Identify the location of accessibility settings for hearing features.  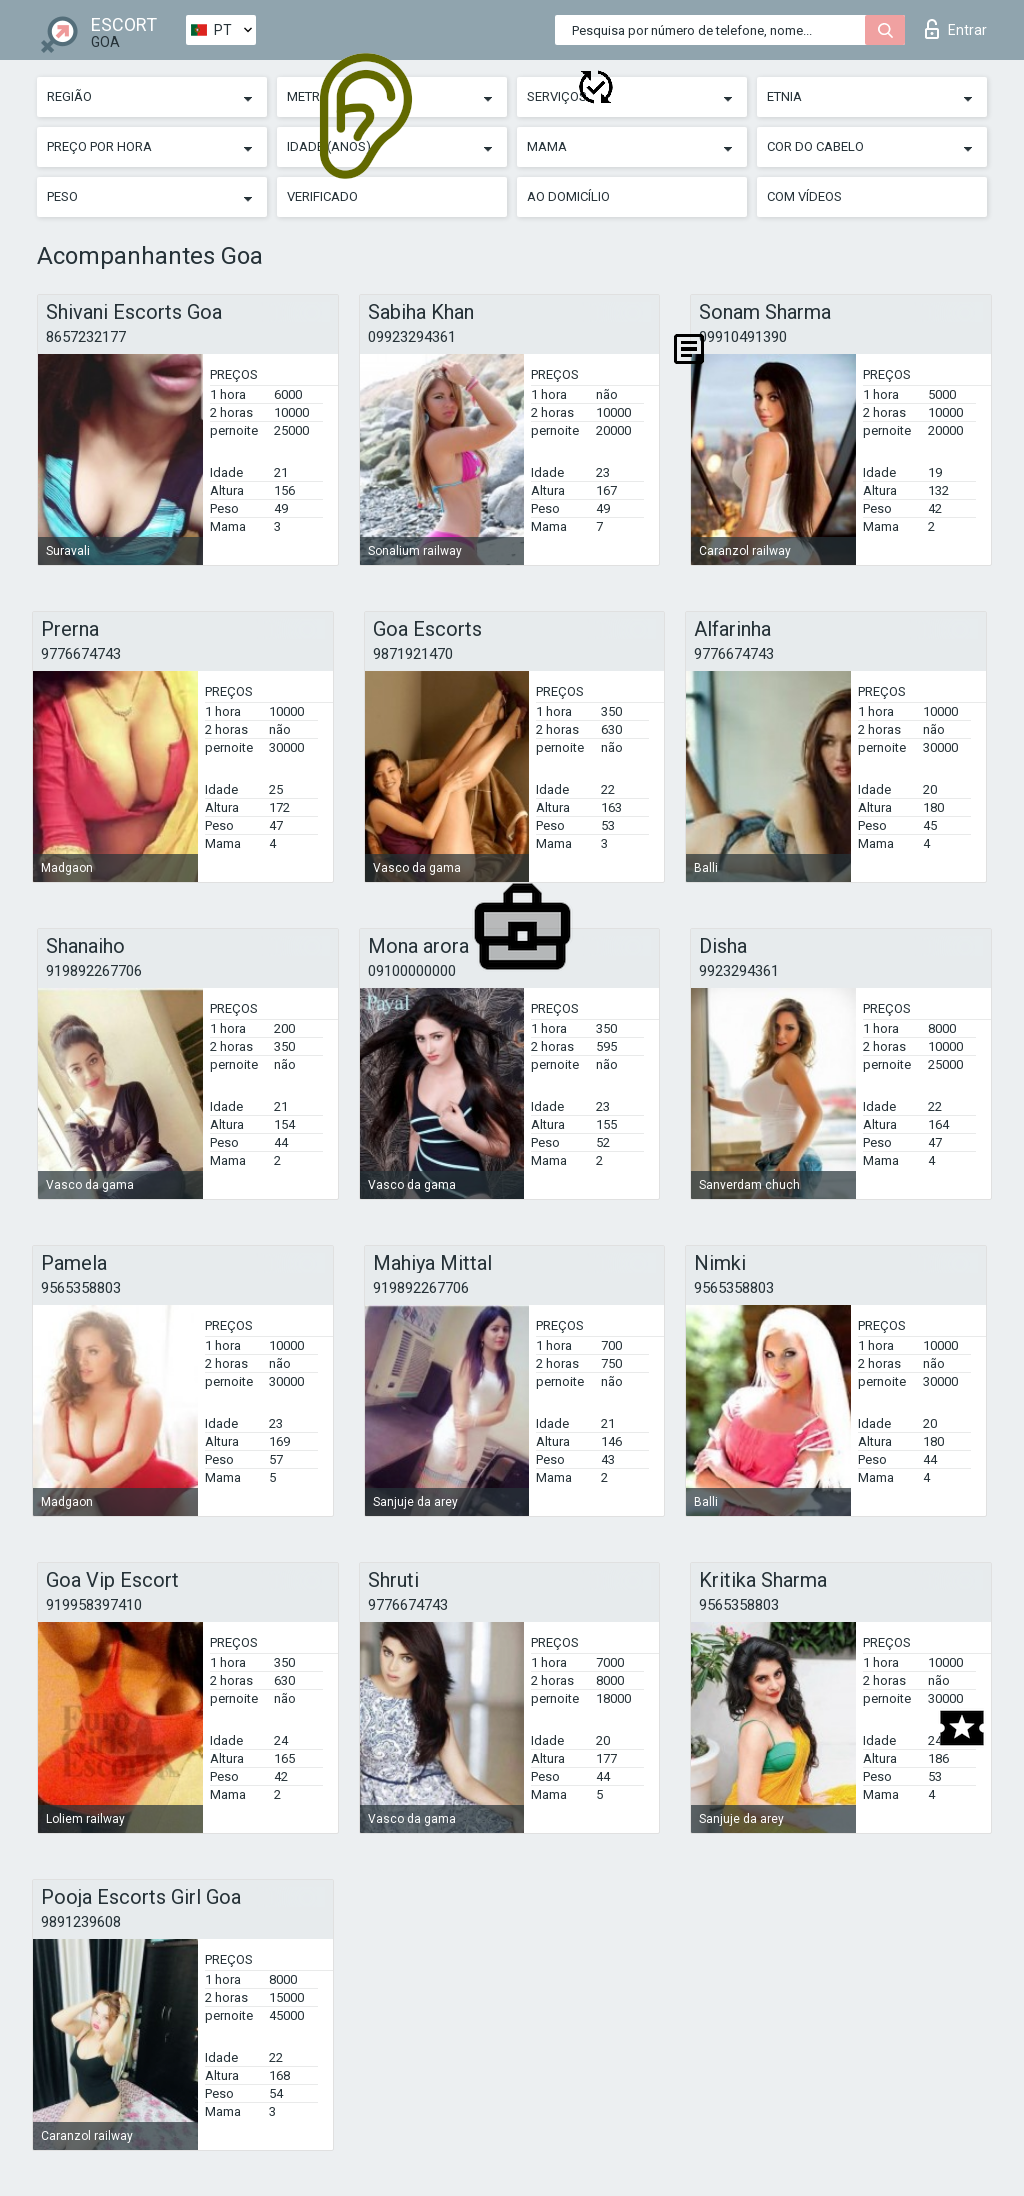
(366, 116).